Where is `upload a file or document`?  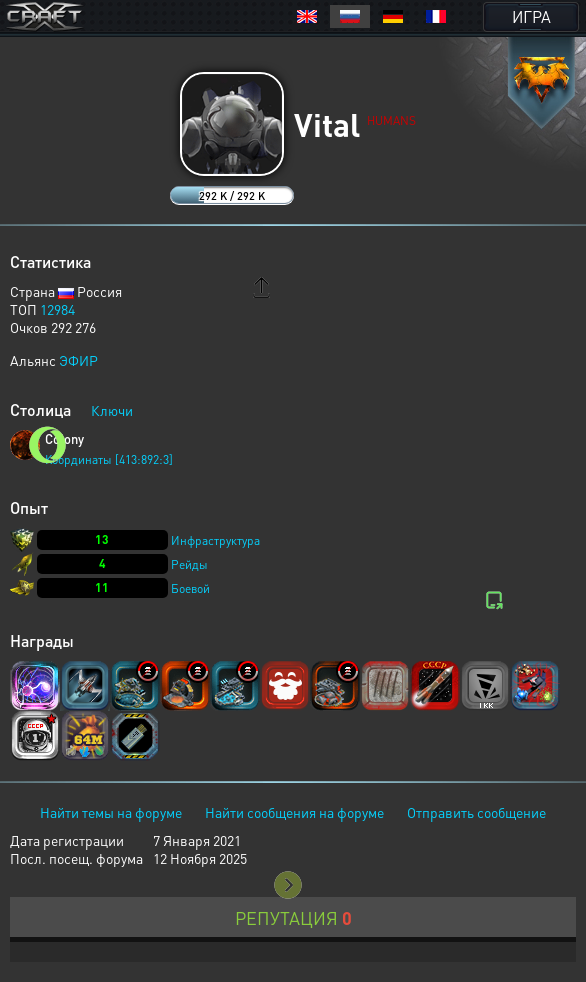 upload a file or document is located at coordinates (261, 287).